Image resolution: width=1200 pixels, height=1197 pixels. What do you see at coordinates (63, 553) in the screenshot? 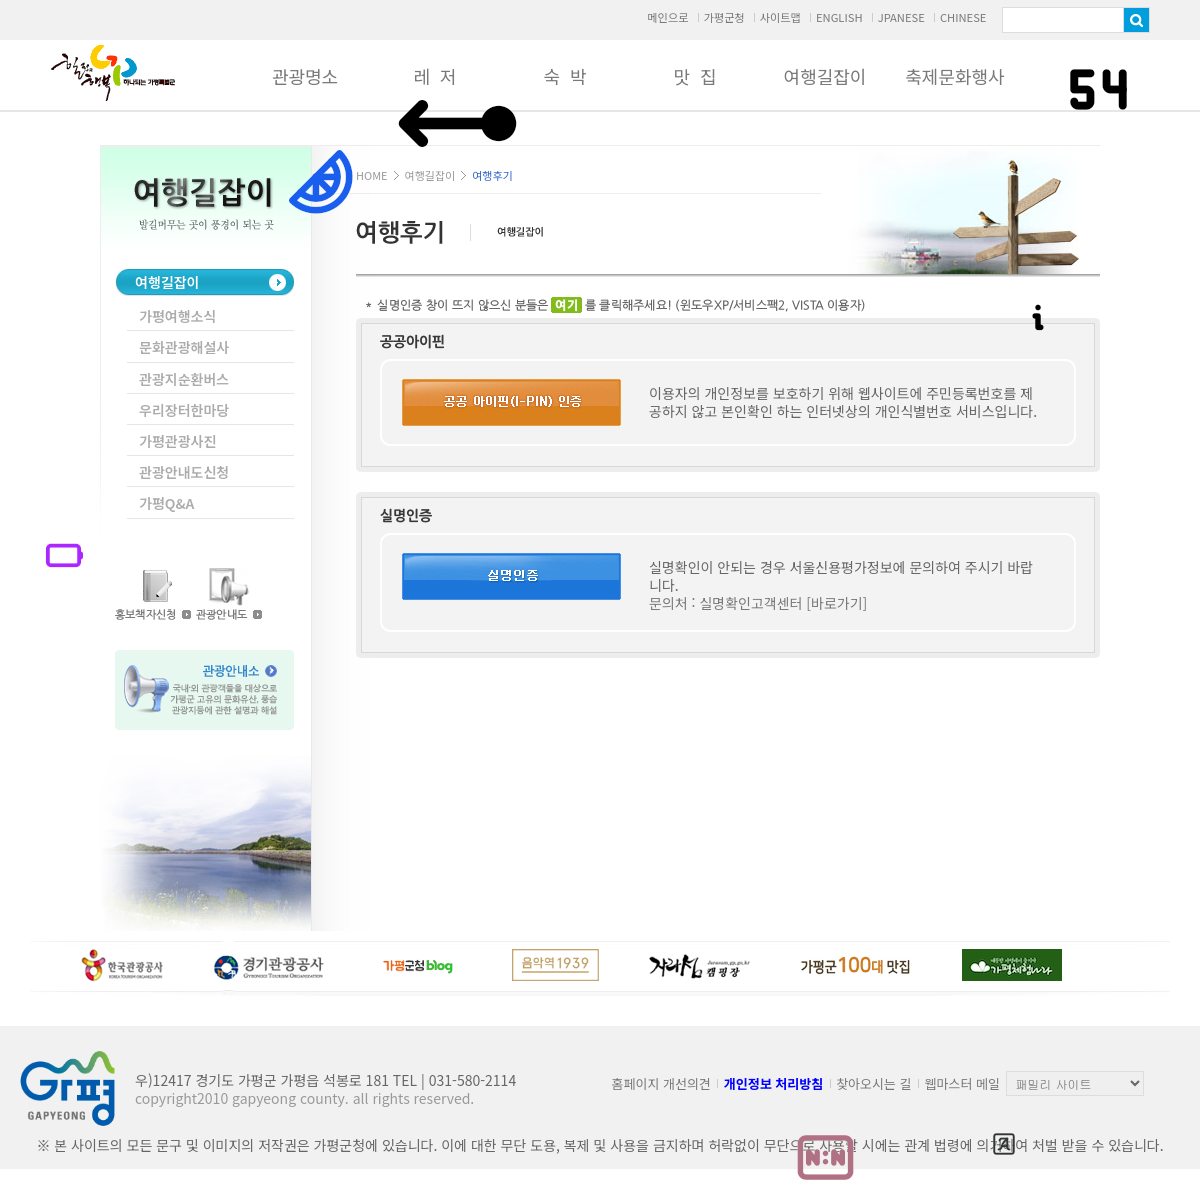
I see `indicates battery is empty or critically low` at bounding box center [63, 553].